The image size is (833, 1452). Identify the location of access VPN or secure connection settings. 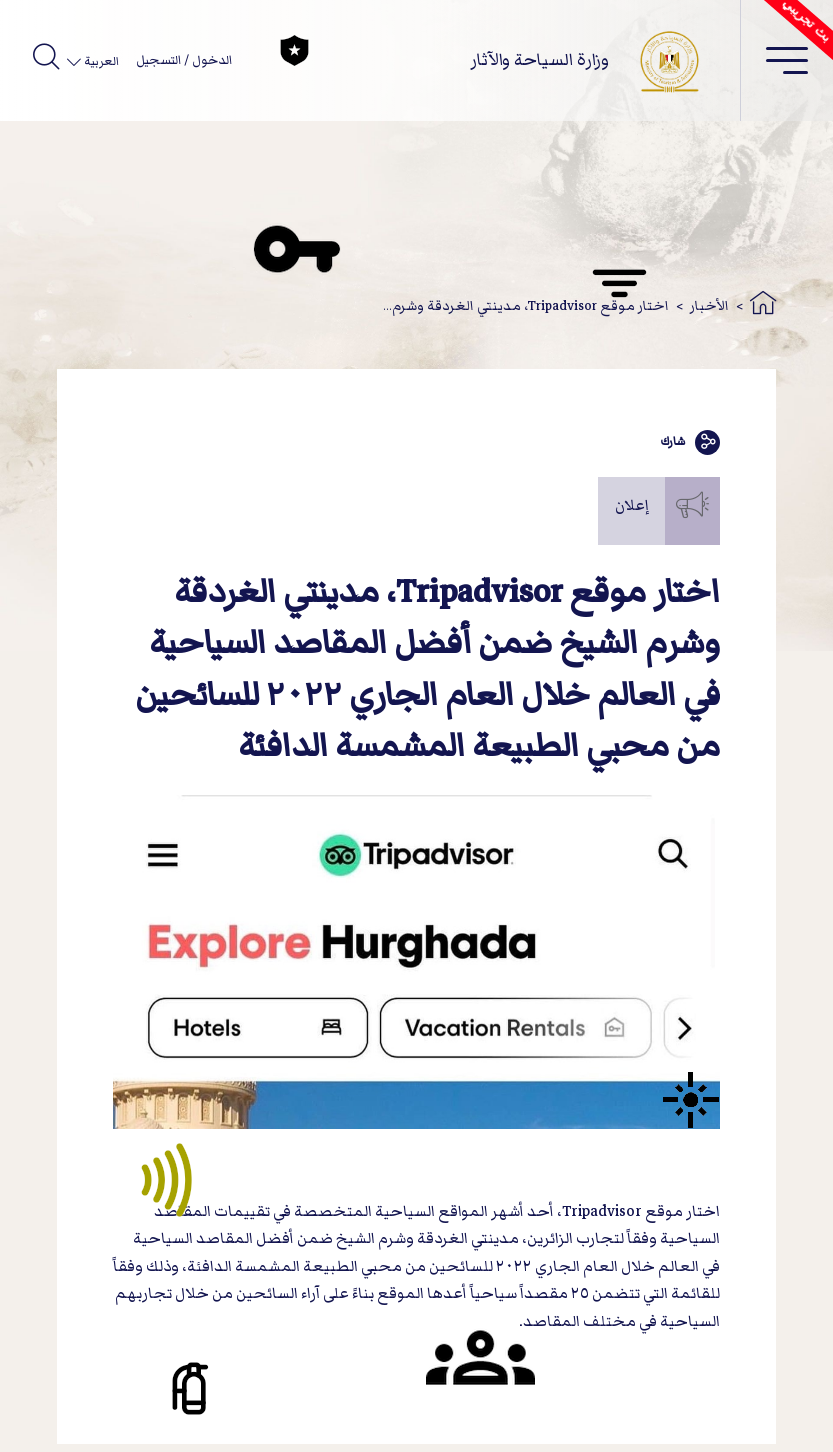
(297, 249).